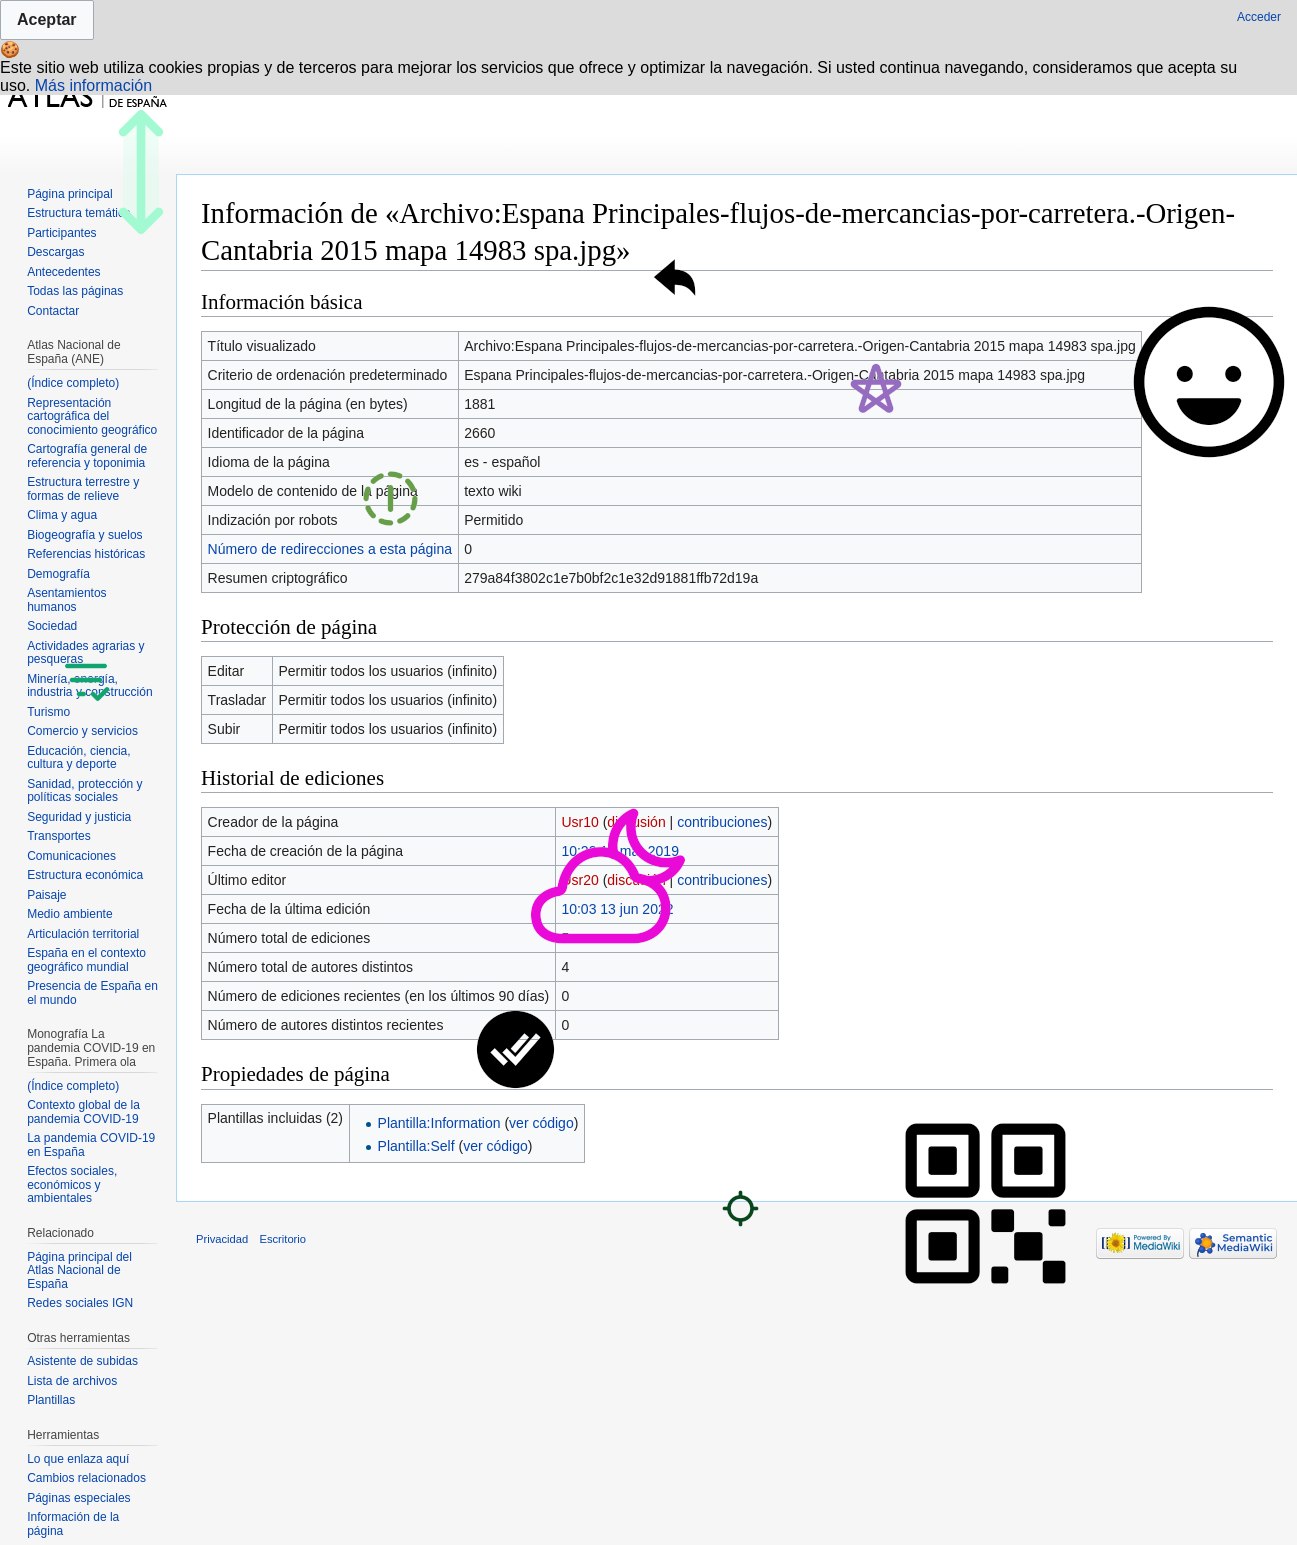 The height and width of the screenshot is (1545, 1297). What do you see at coordinates (390, 498) in the screenshot?
I see `view additional information` at bounding box center [390, 498].